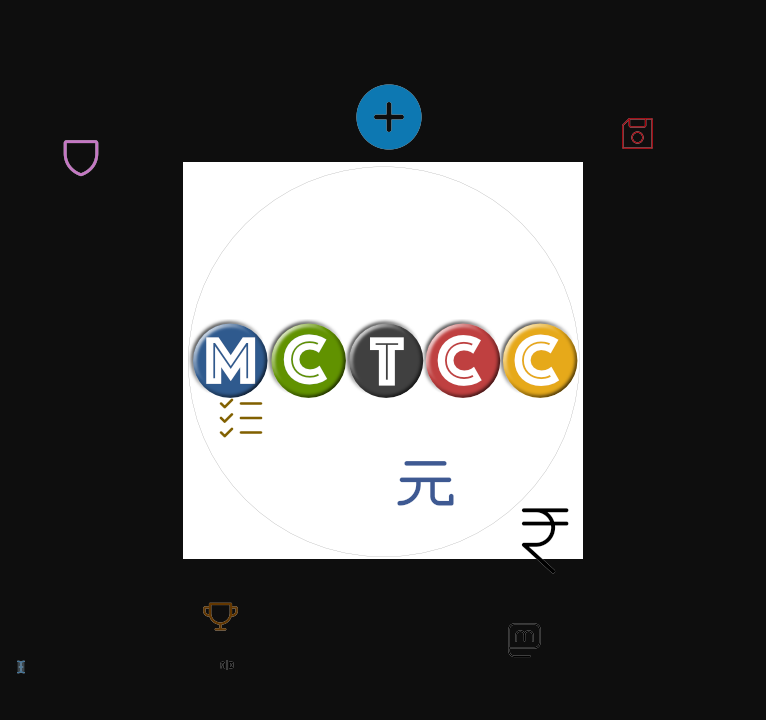  Describe the element at coordinates (81, 156) in the screenshot. I see `access security settings` at that location.